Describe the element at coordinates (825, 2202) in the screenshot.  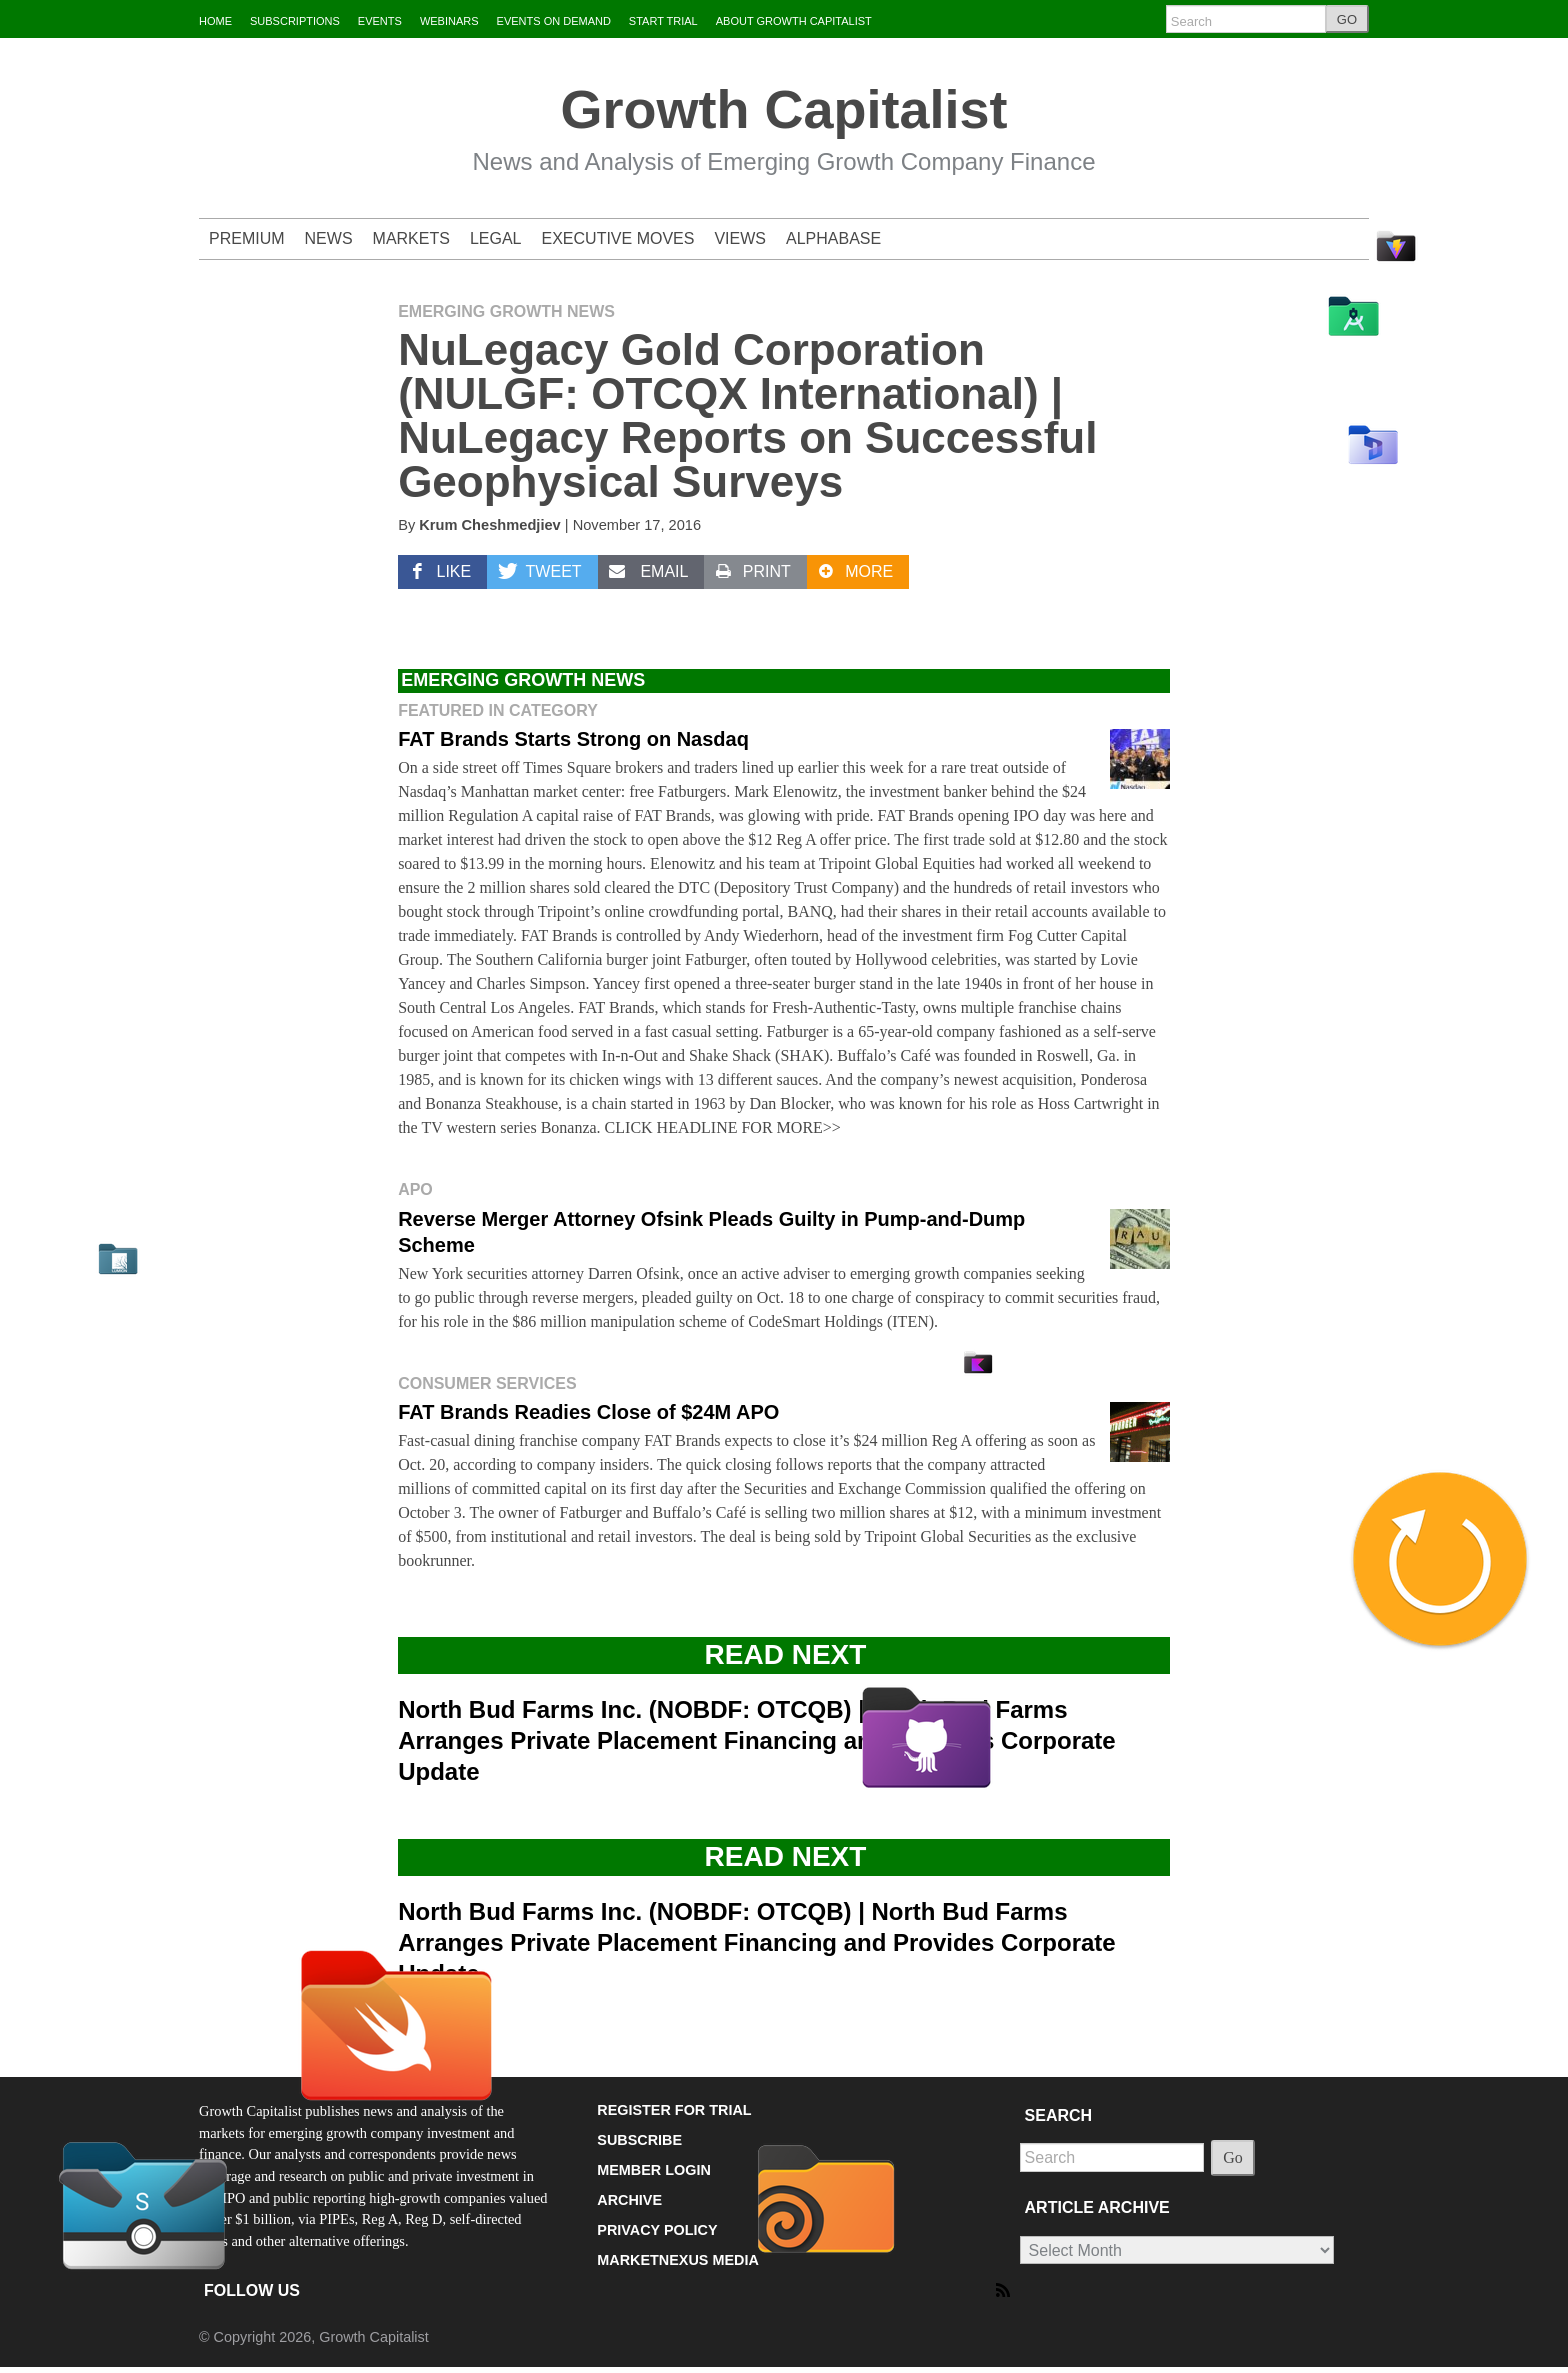
I see `open houdini project files folder` at that location.